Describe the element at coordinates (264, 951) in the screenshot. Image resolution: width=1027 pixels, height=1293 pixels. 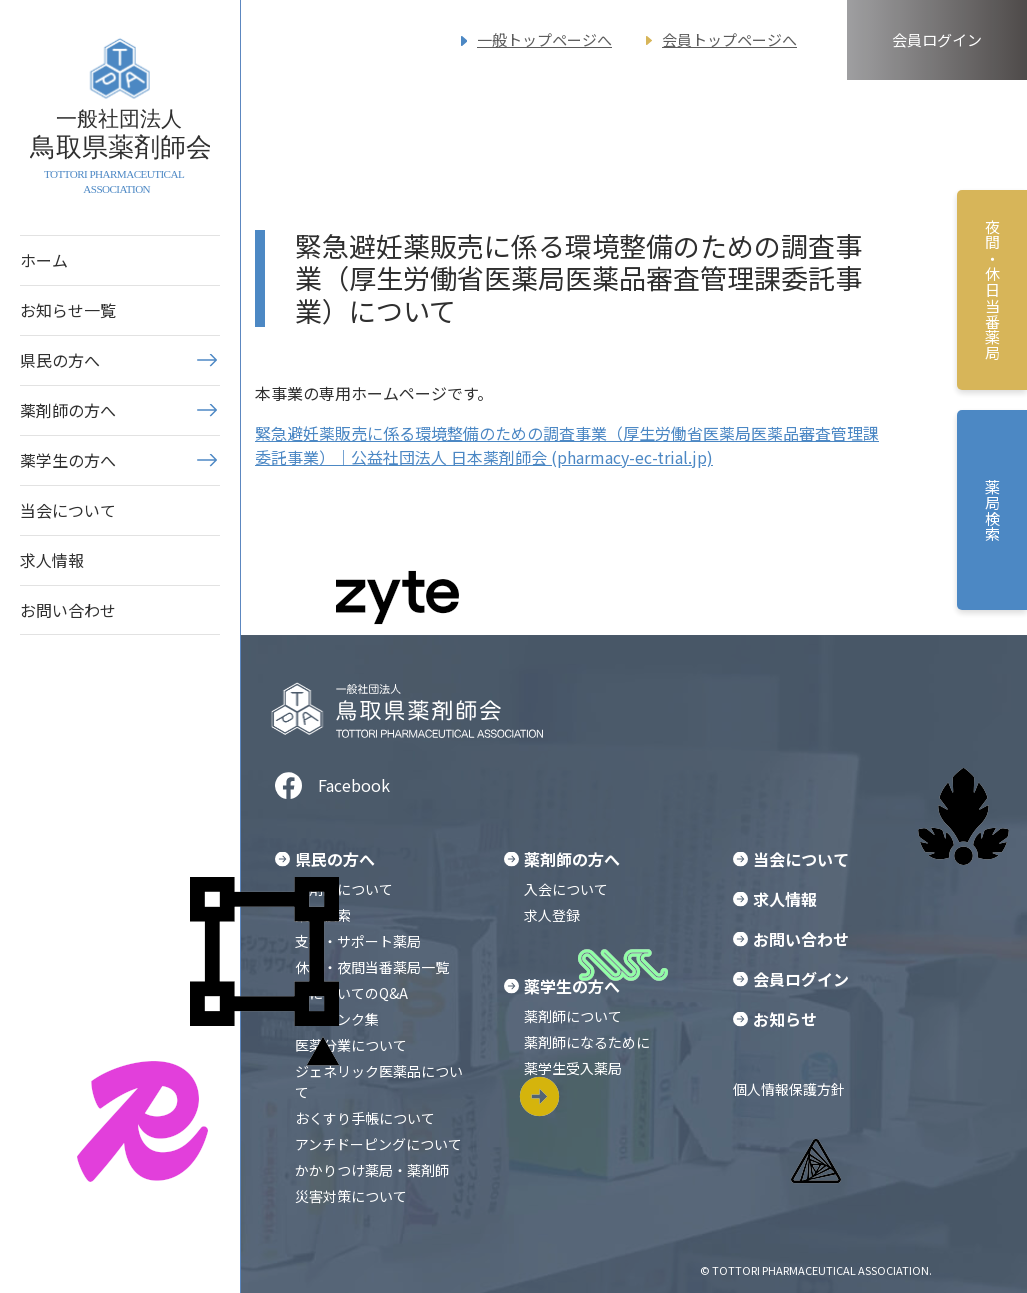
I see `material design icons brand logo` at that location.